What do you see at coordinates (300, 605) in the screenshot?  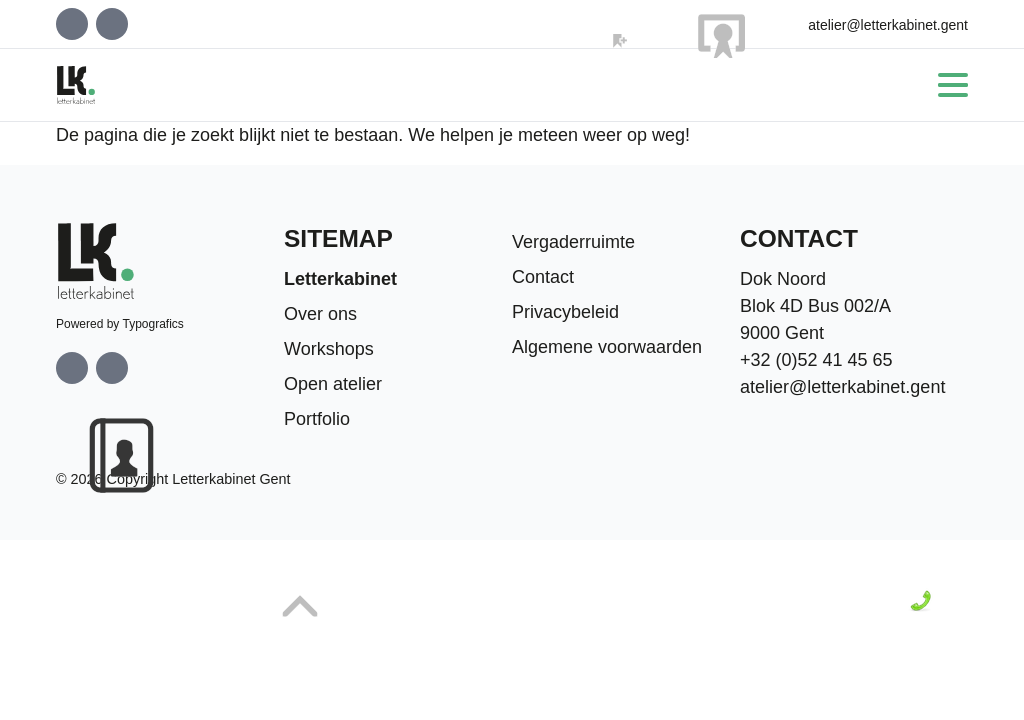 I see `navigate up or go to parent directory` at bounding box center [300, 605].